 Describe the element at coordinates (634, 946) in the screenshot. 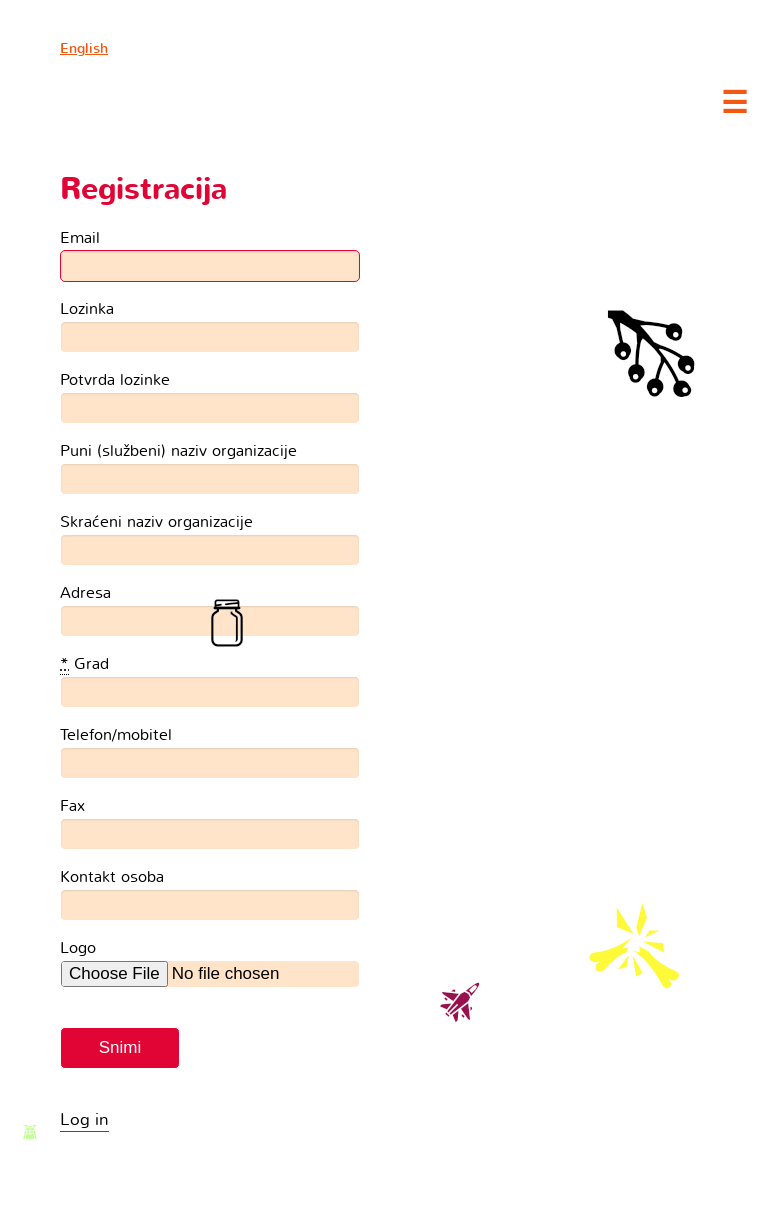

I see `indicates a fracture or bone injury in a health app` at that location.